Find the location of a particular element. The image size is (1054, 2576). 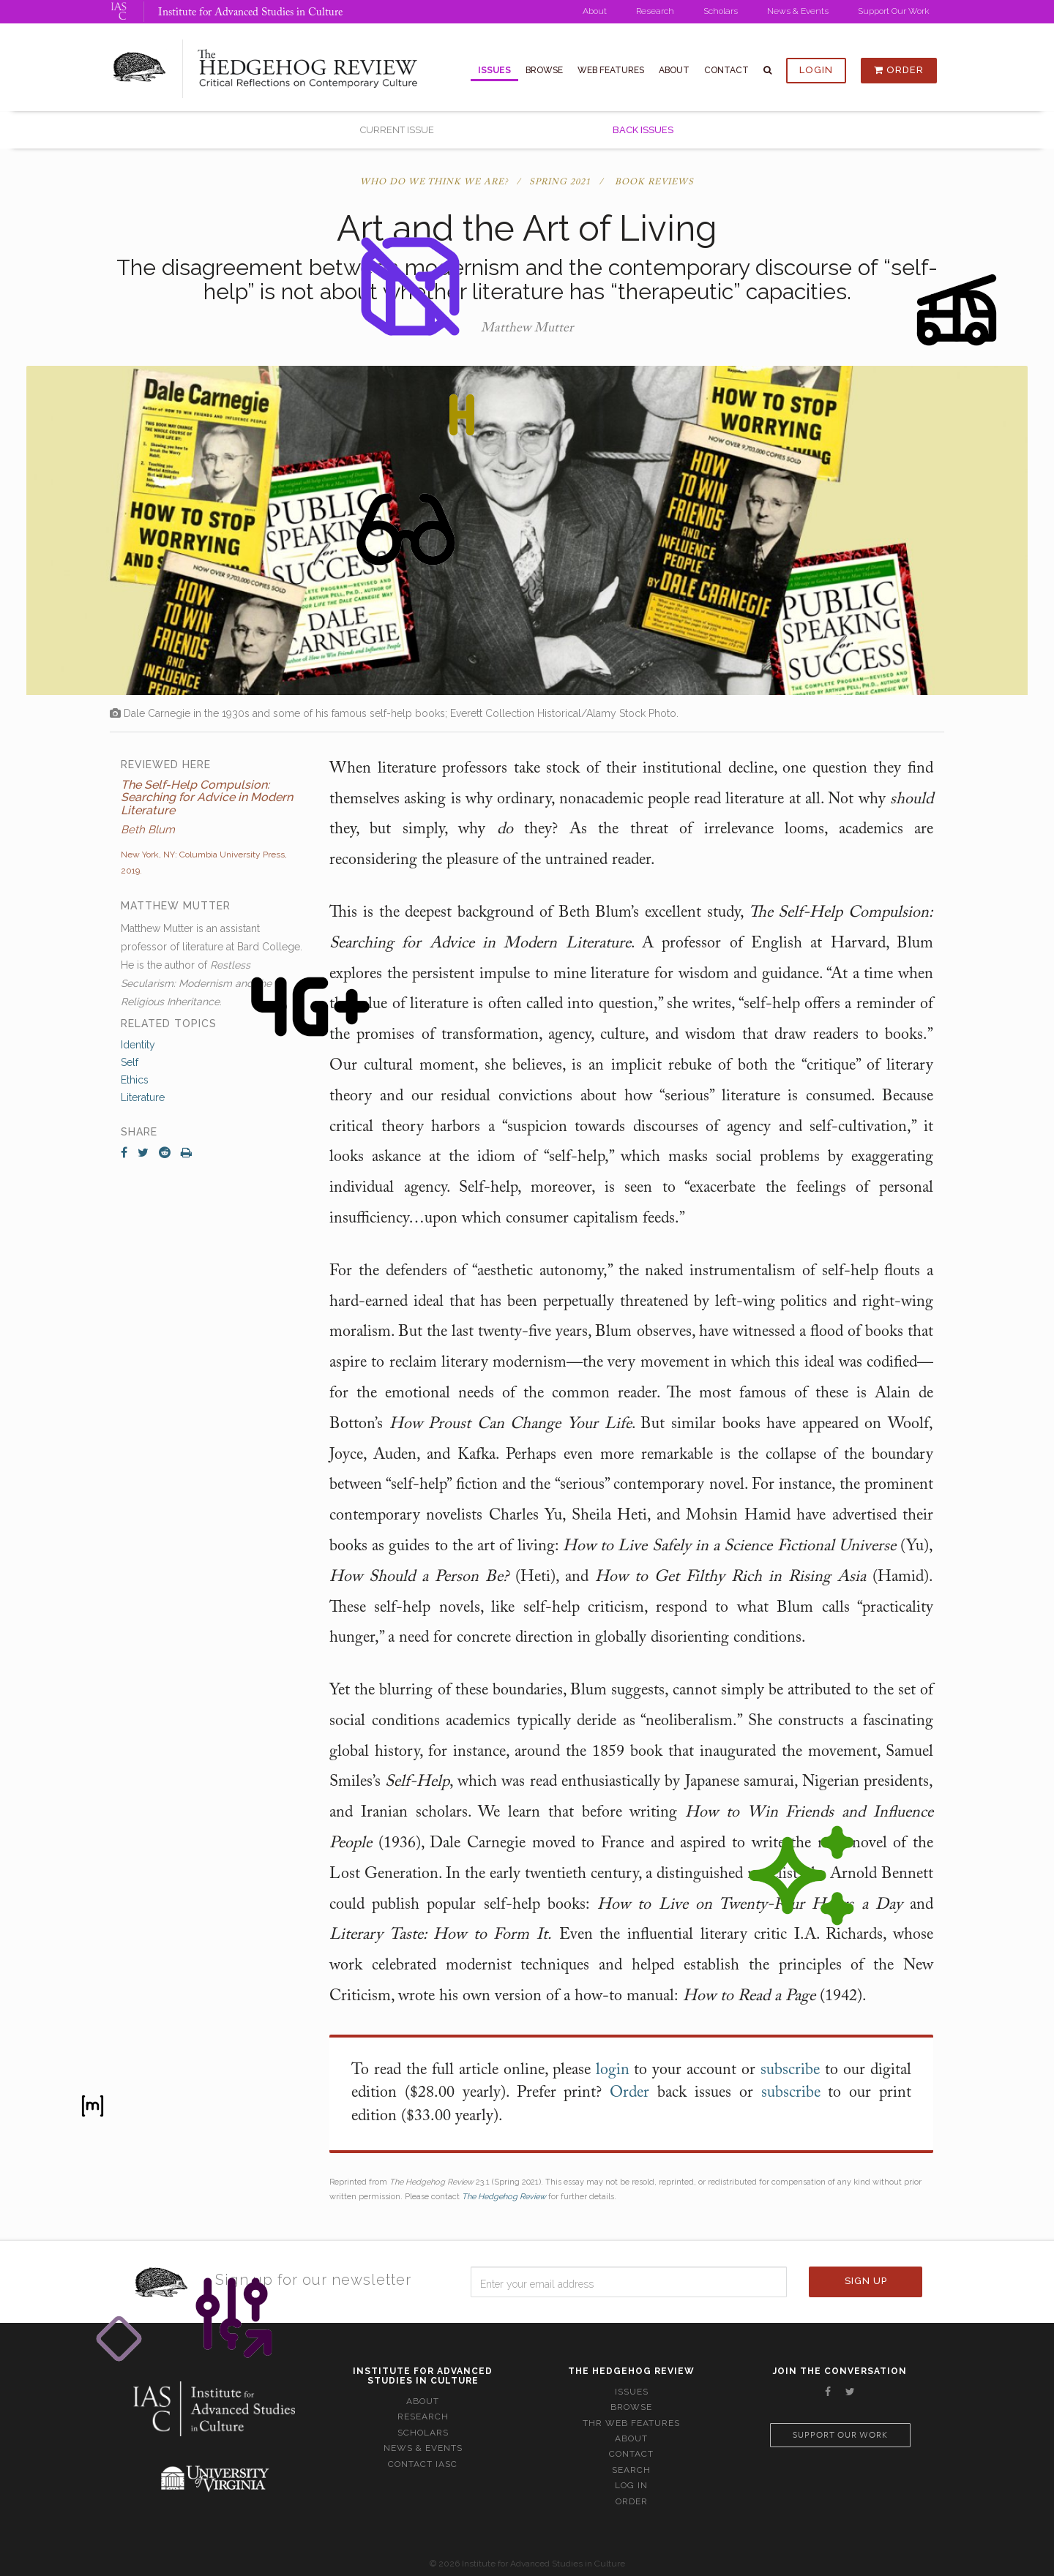

indicates a diamond or rhombus shape element is located at coordinates (119, 2338).